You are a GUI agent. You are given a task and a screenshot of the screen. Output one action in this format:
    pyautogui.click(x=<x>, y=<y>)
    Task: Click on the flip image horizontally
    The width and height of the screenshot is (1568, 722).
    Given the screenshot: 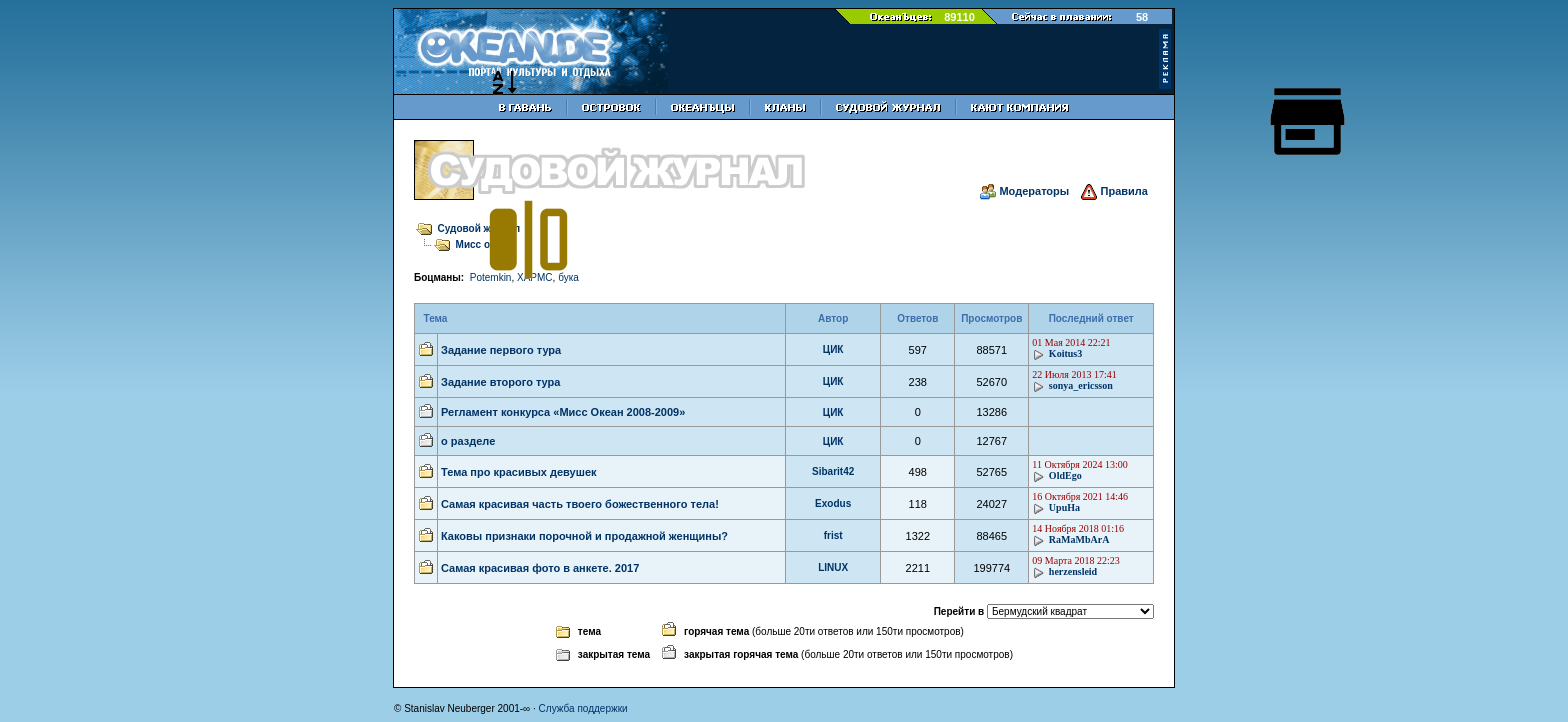 What is the action you would take?
    pyautogui.click(x=528, y=239)
    